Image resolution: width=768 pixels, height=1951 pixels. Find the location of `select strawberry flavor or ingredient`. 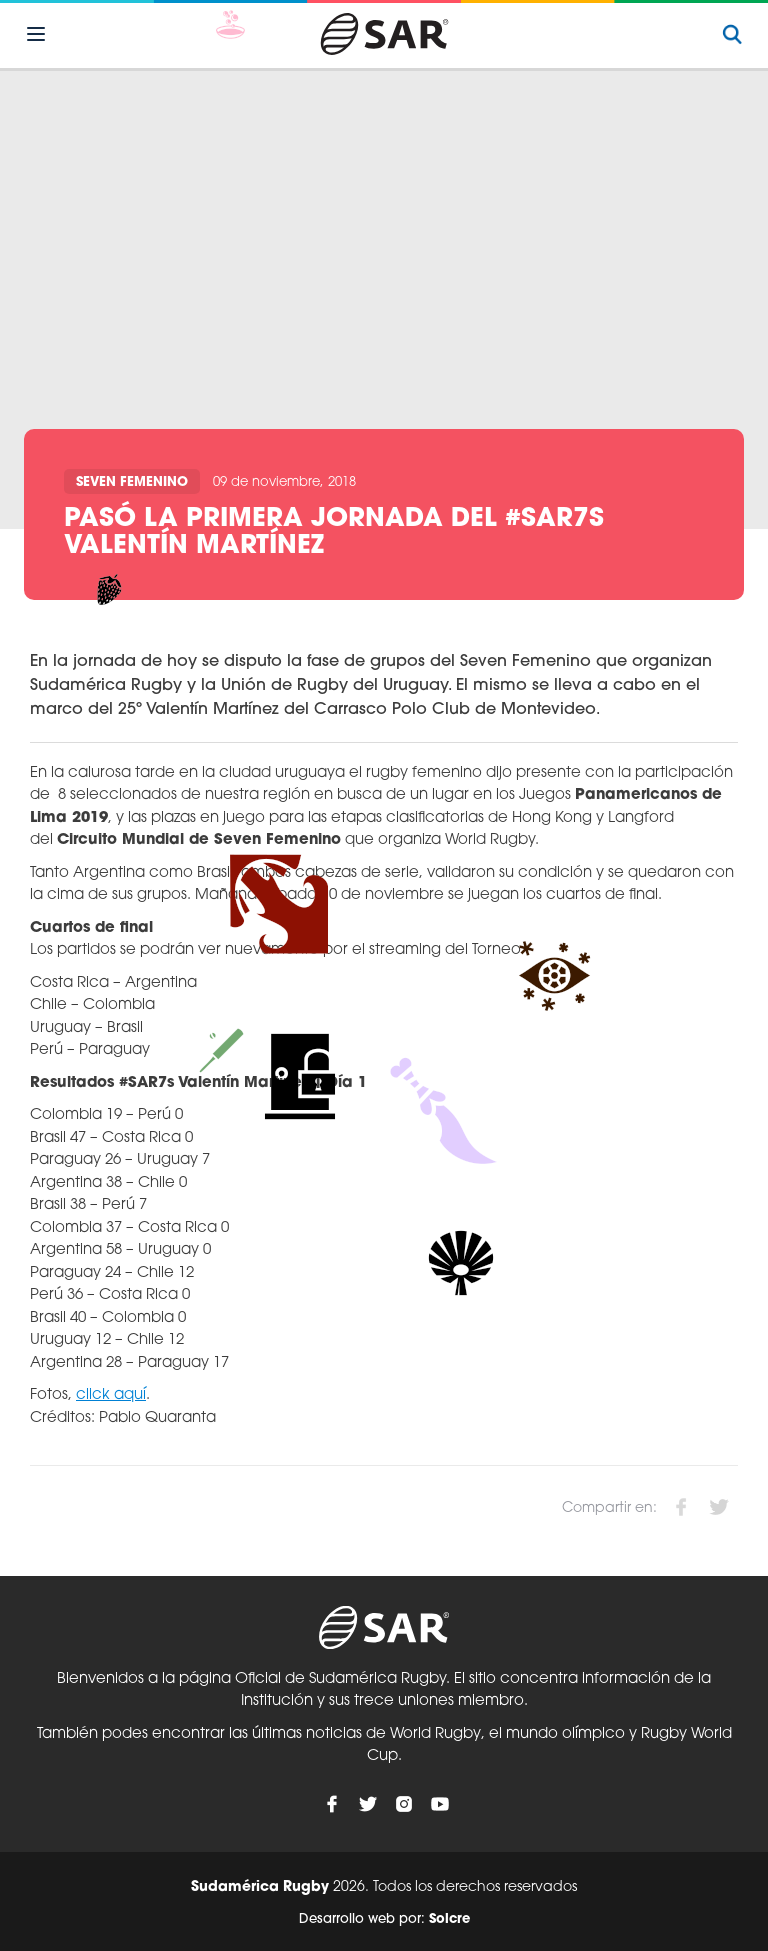

select strawberry flavor or ingredient is located at coordinates (109, 589).